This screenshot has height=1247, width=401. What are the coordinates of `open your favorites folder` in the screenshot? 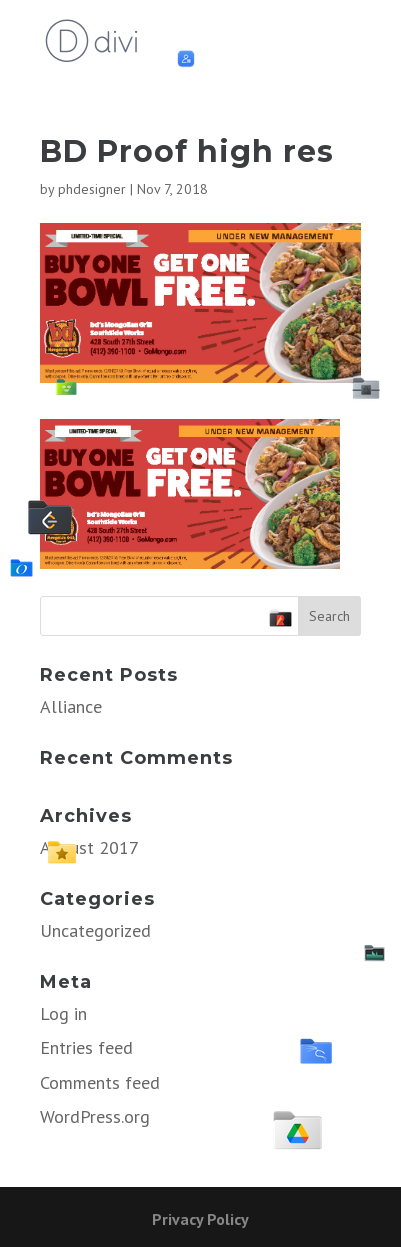 It's located at (62, 853).